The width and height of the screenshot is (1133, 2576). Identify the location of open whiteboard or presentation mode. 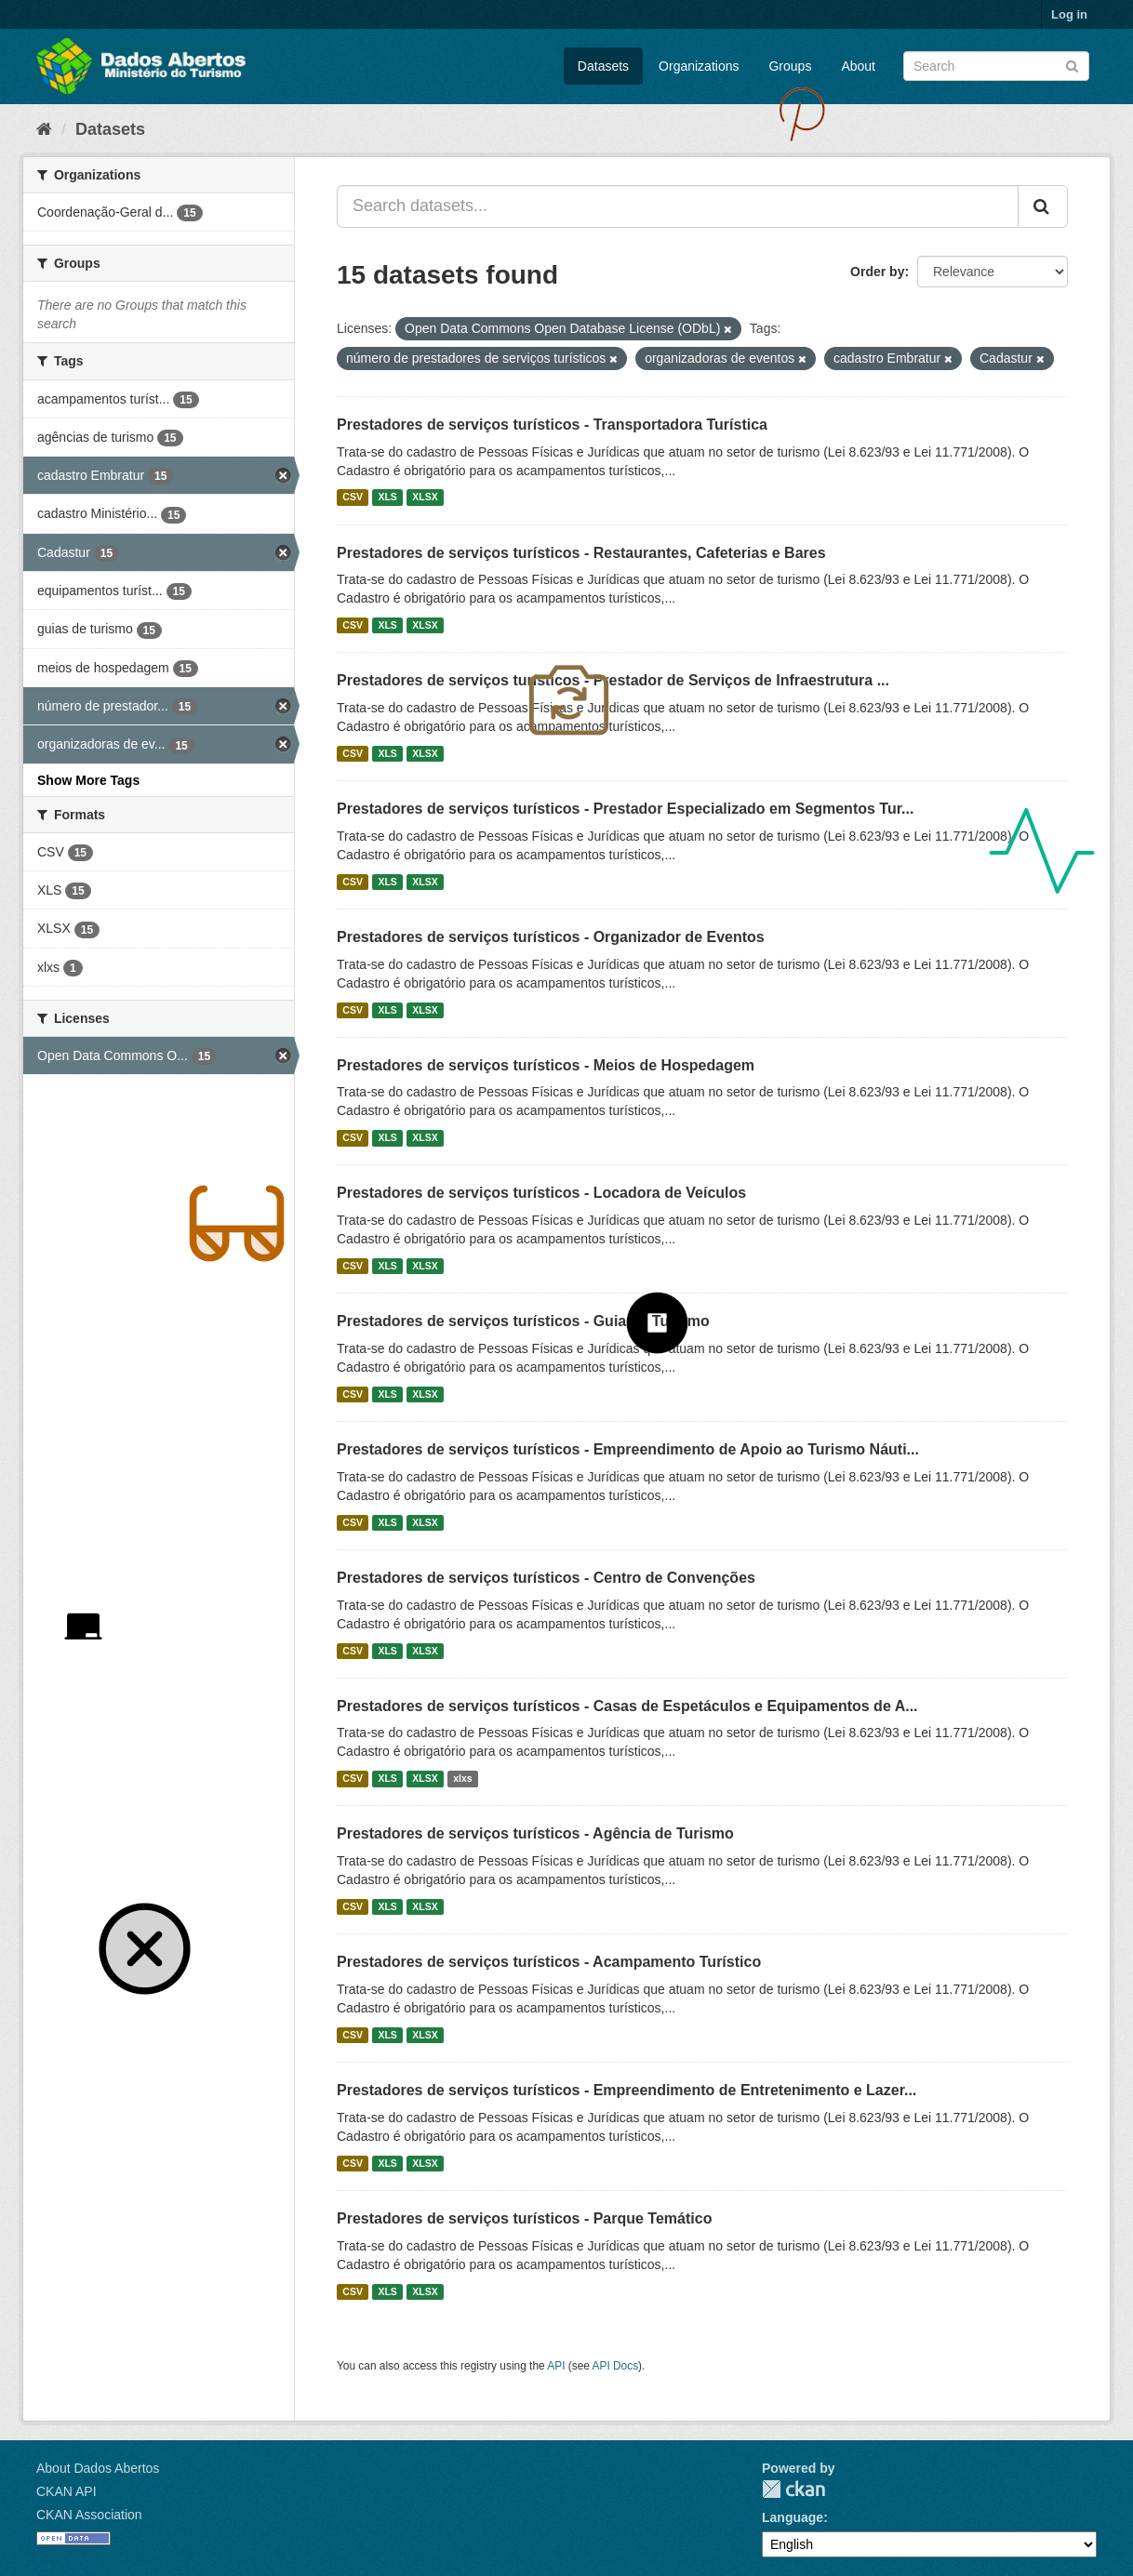
(83, 1627).